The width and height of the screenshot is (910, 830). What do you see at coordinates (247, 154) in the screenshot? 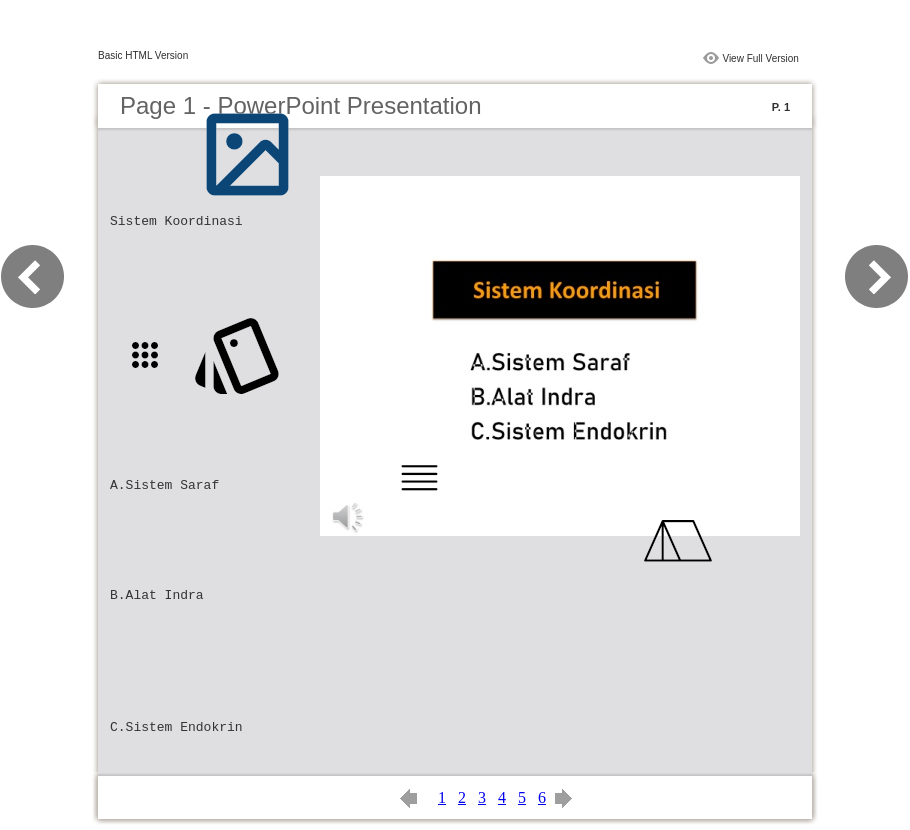
I see `view or browse images` at bounding box center [247, 154].